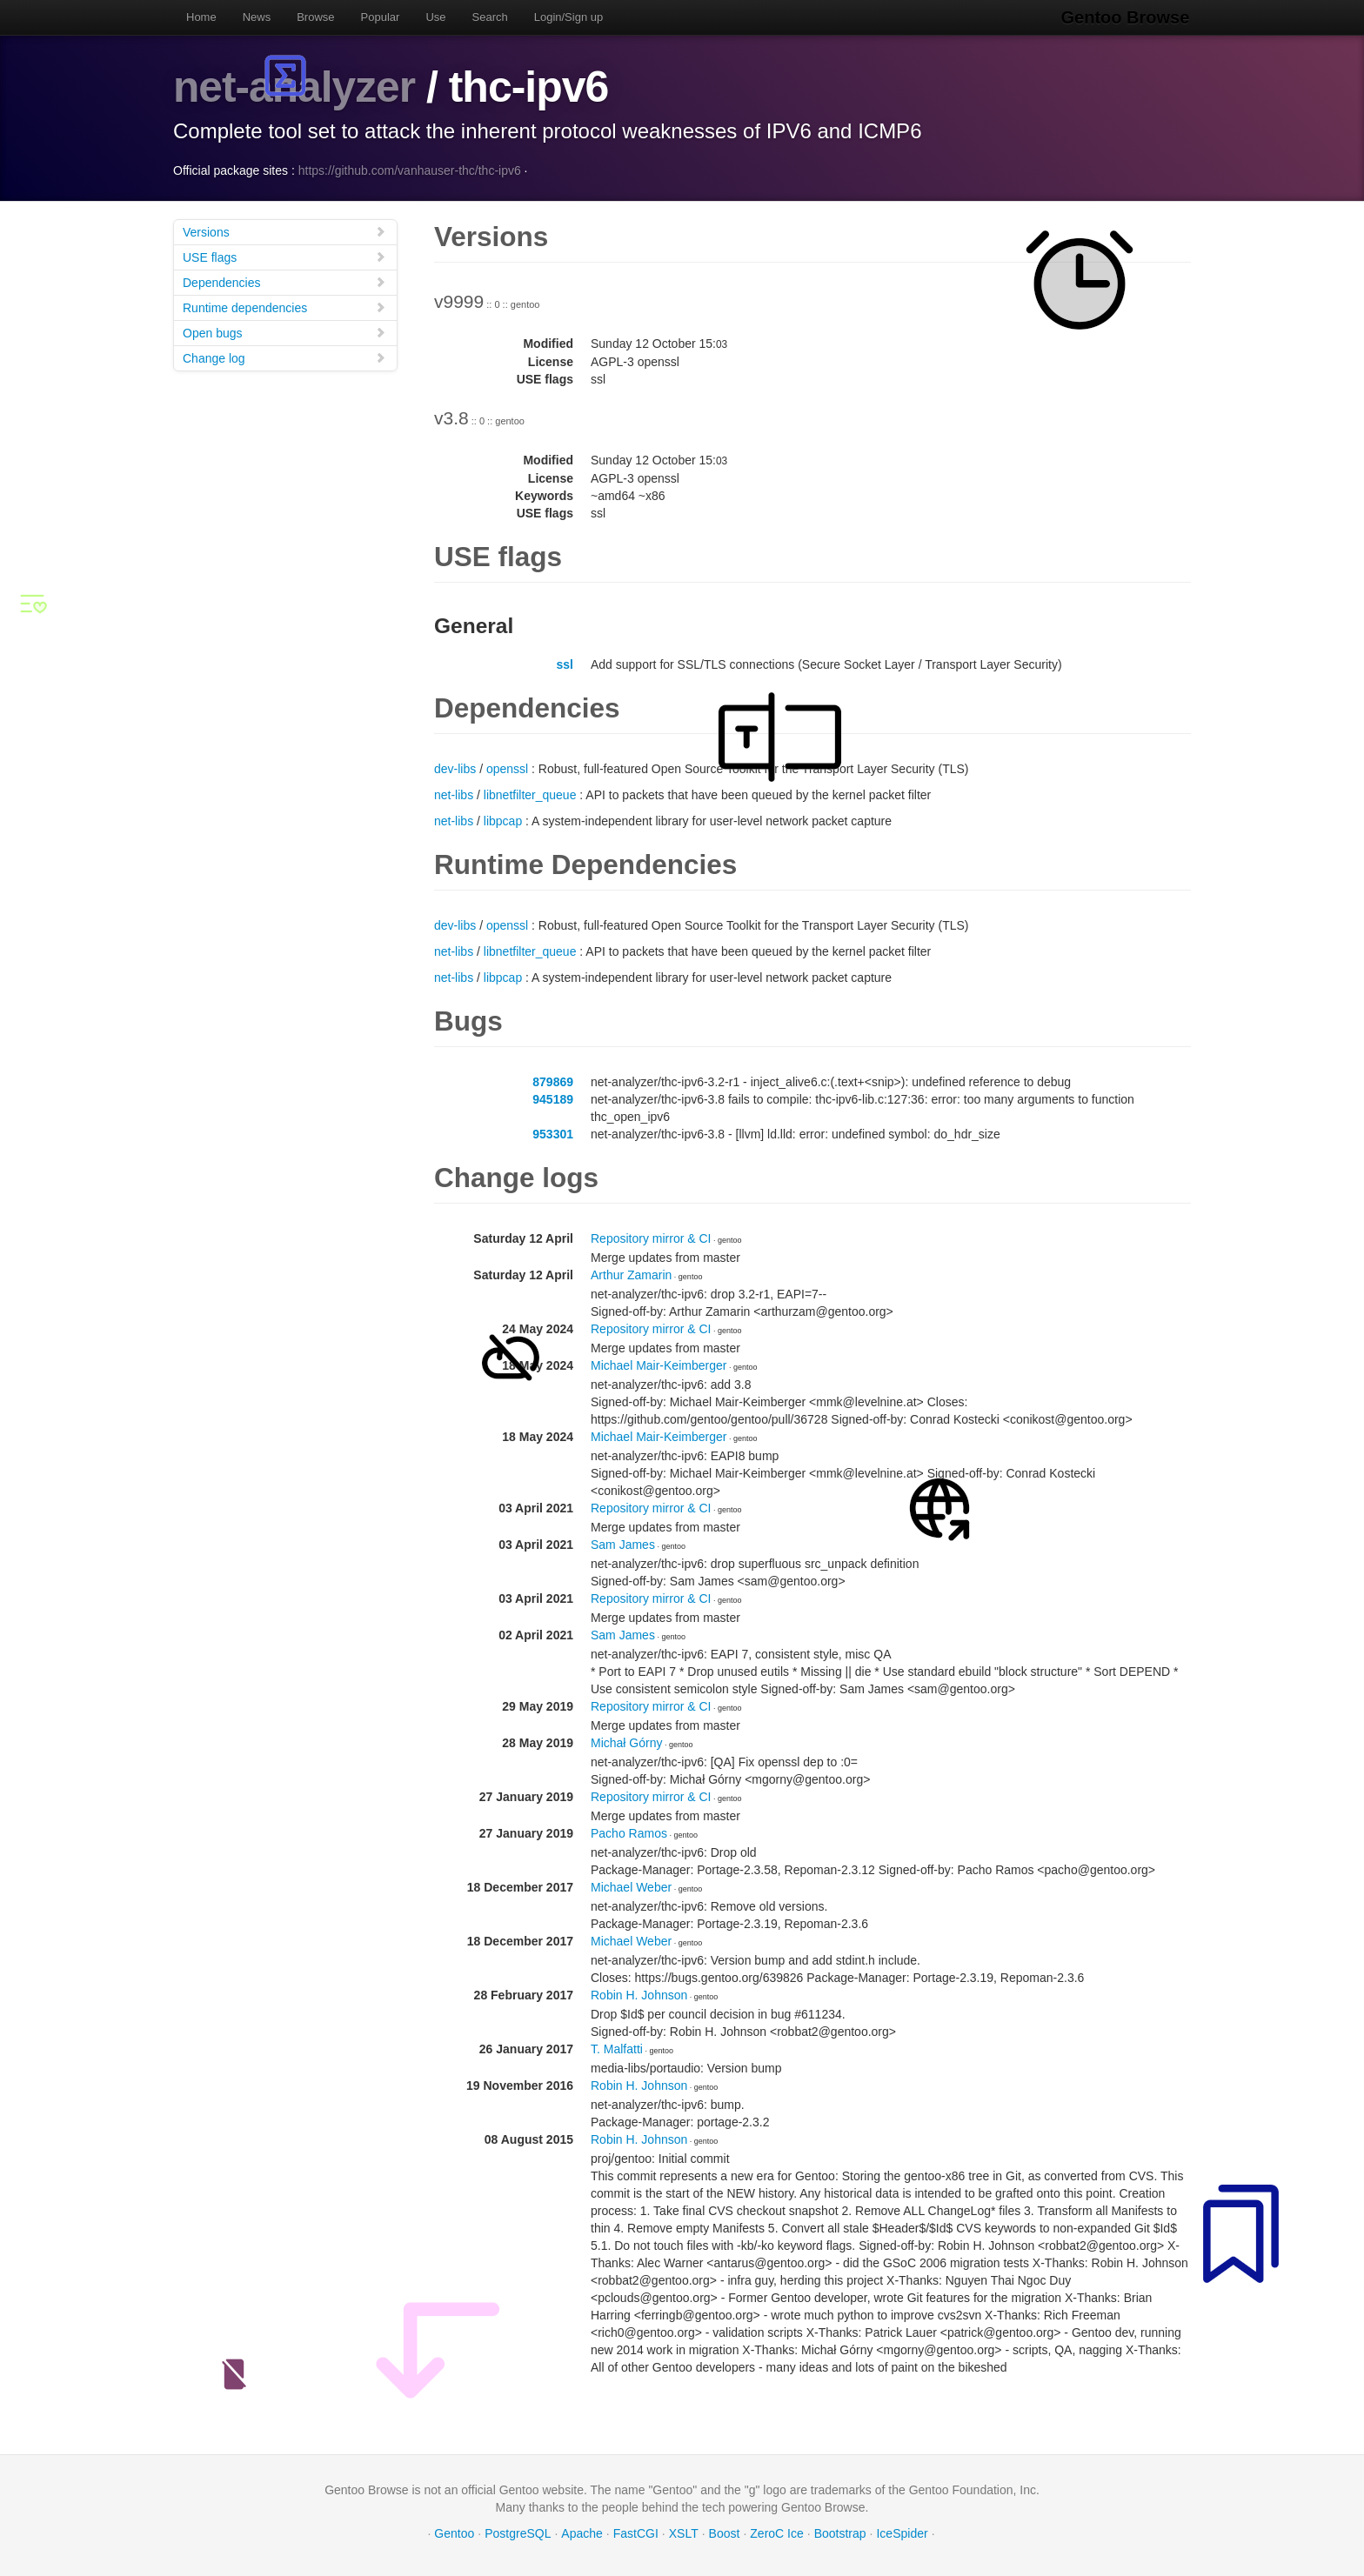 Image resolution: width=1364 pixels, height=2576 pixels. I want to click on access summation or mathematical functions, so click(285, 76).